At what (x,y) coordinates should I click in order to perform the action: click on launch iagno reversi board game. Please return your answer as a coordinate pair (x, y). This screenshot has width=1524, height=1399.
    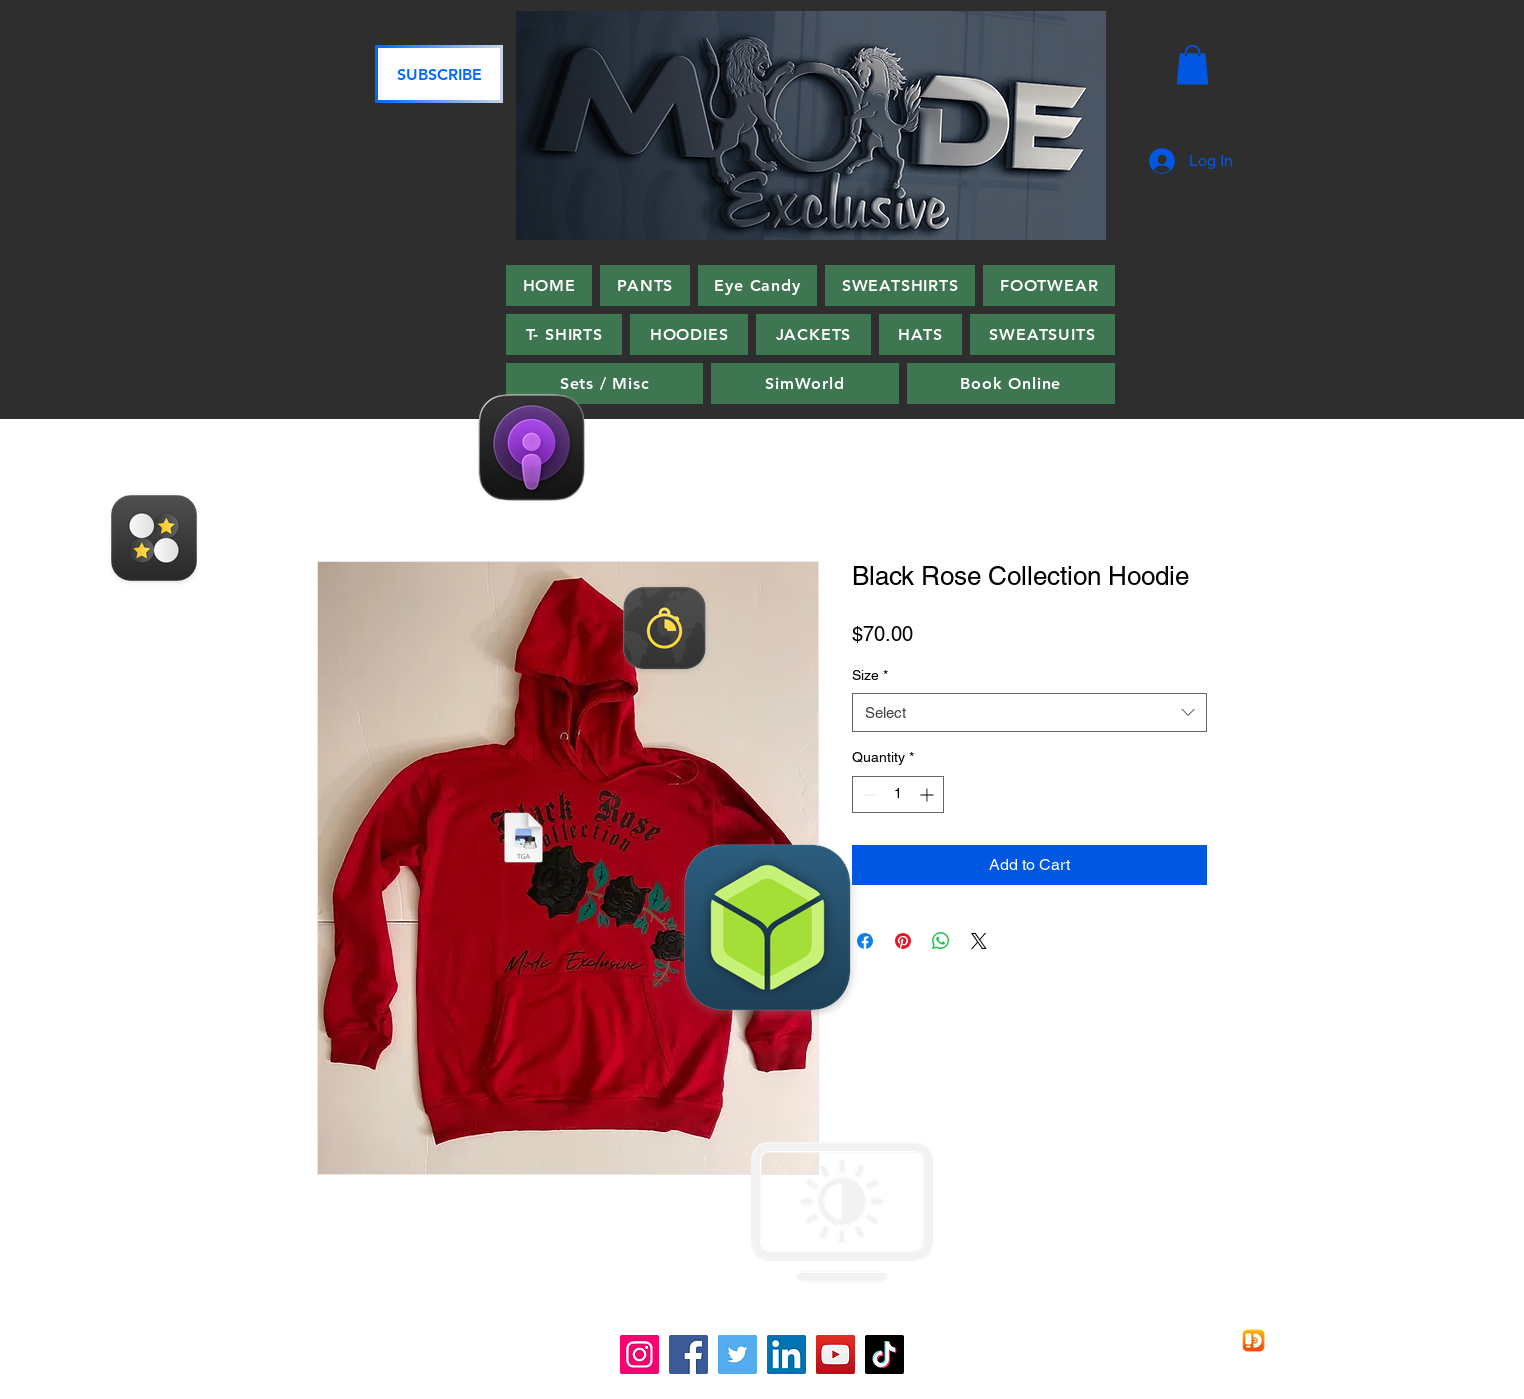
    Looking at the image, I should click on (154, 538).